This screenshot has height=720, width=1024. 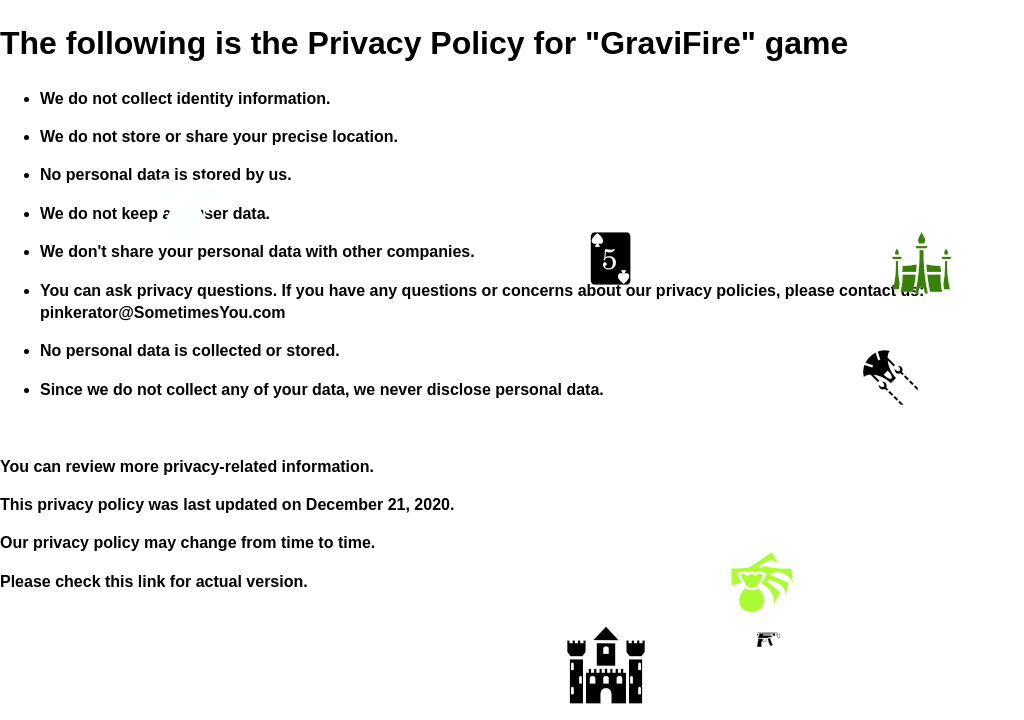 What do you see at coordinates (606, 665) in the screenshot?
I see `access castle or fortress location in game` at bounding box center [606, 665].